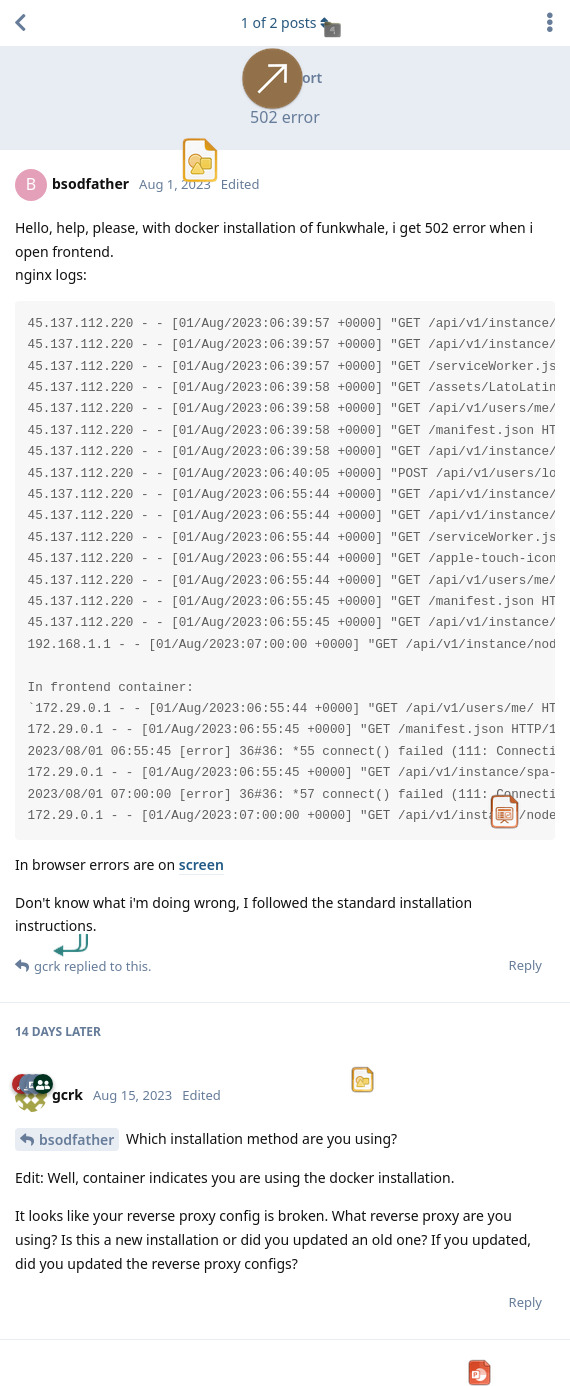 Image resolution: width=570 pixels, height=1386 pixels. What do you see at coordinates (200, 160) in the screenshot?
I see `open a vector graphics document` at bounding box center [200, 160].